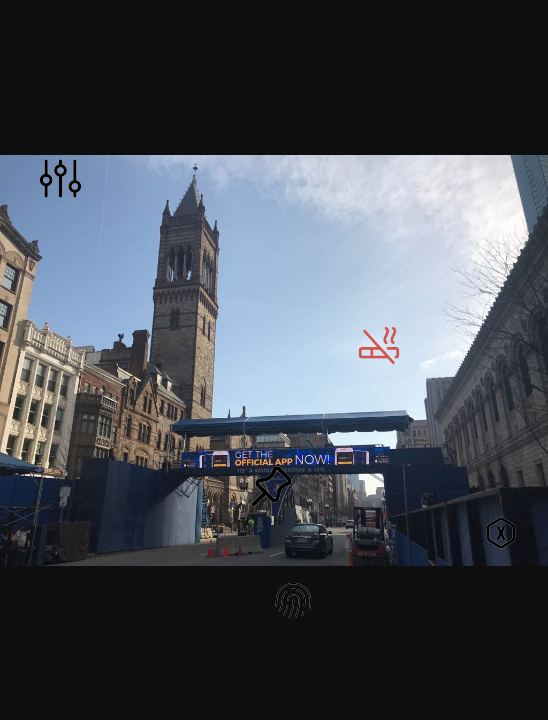 The height and width of the screenshot is (720, 548). Describe the element at coordinates (60, 178) in the screenshot. I see `adjust settings or preferences` at that location.